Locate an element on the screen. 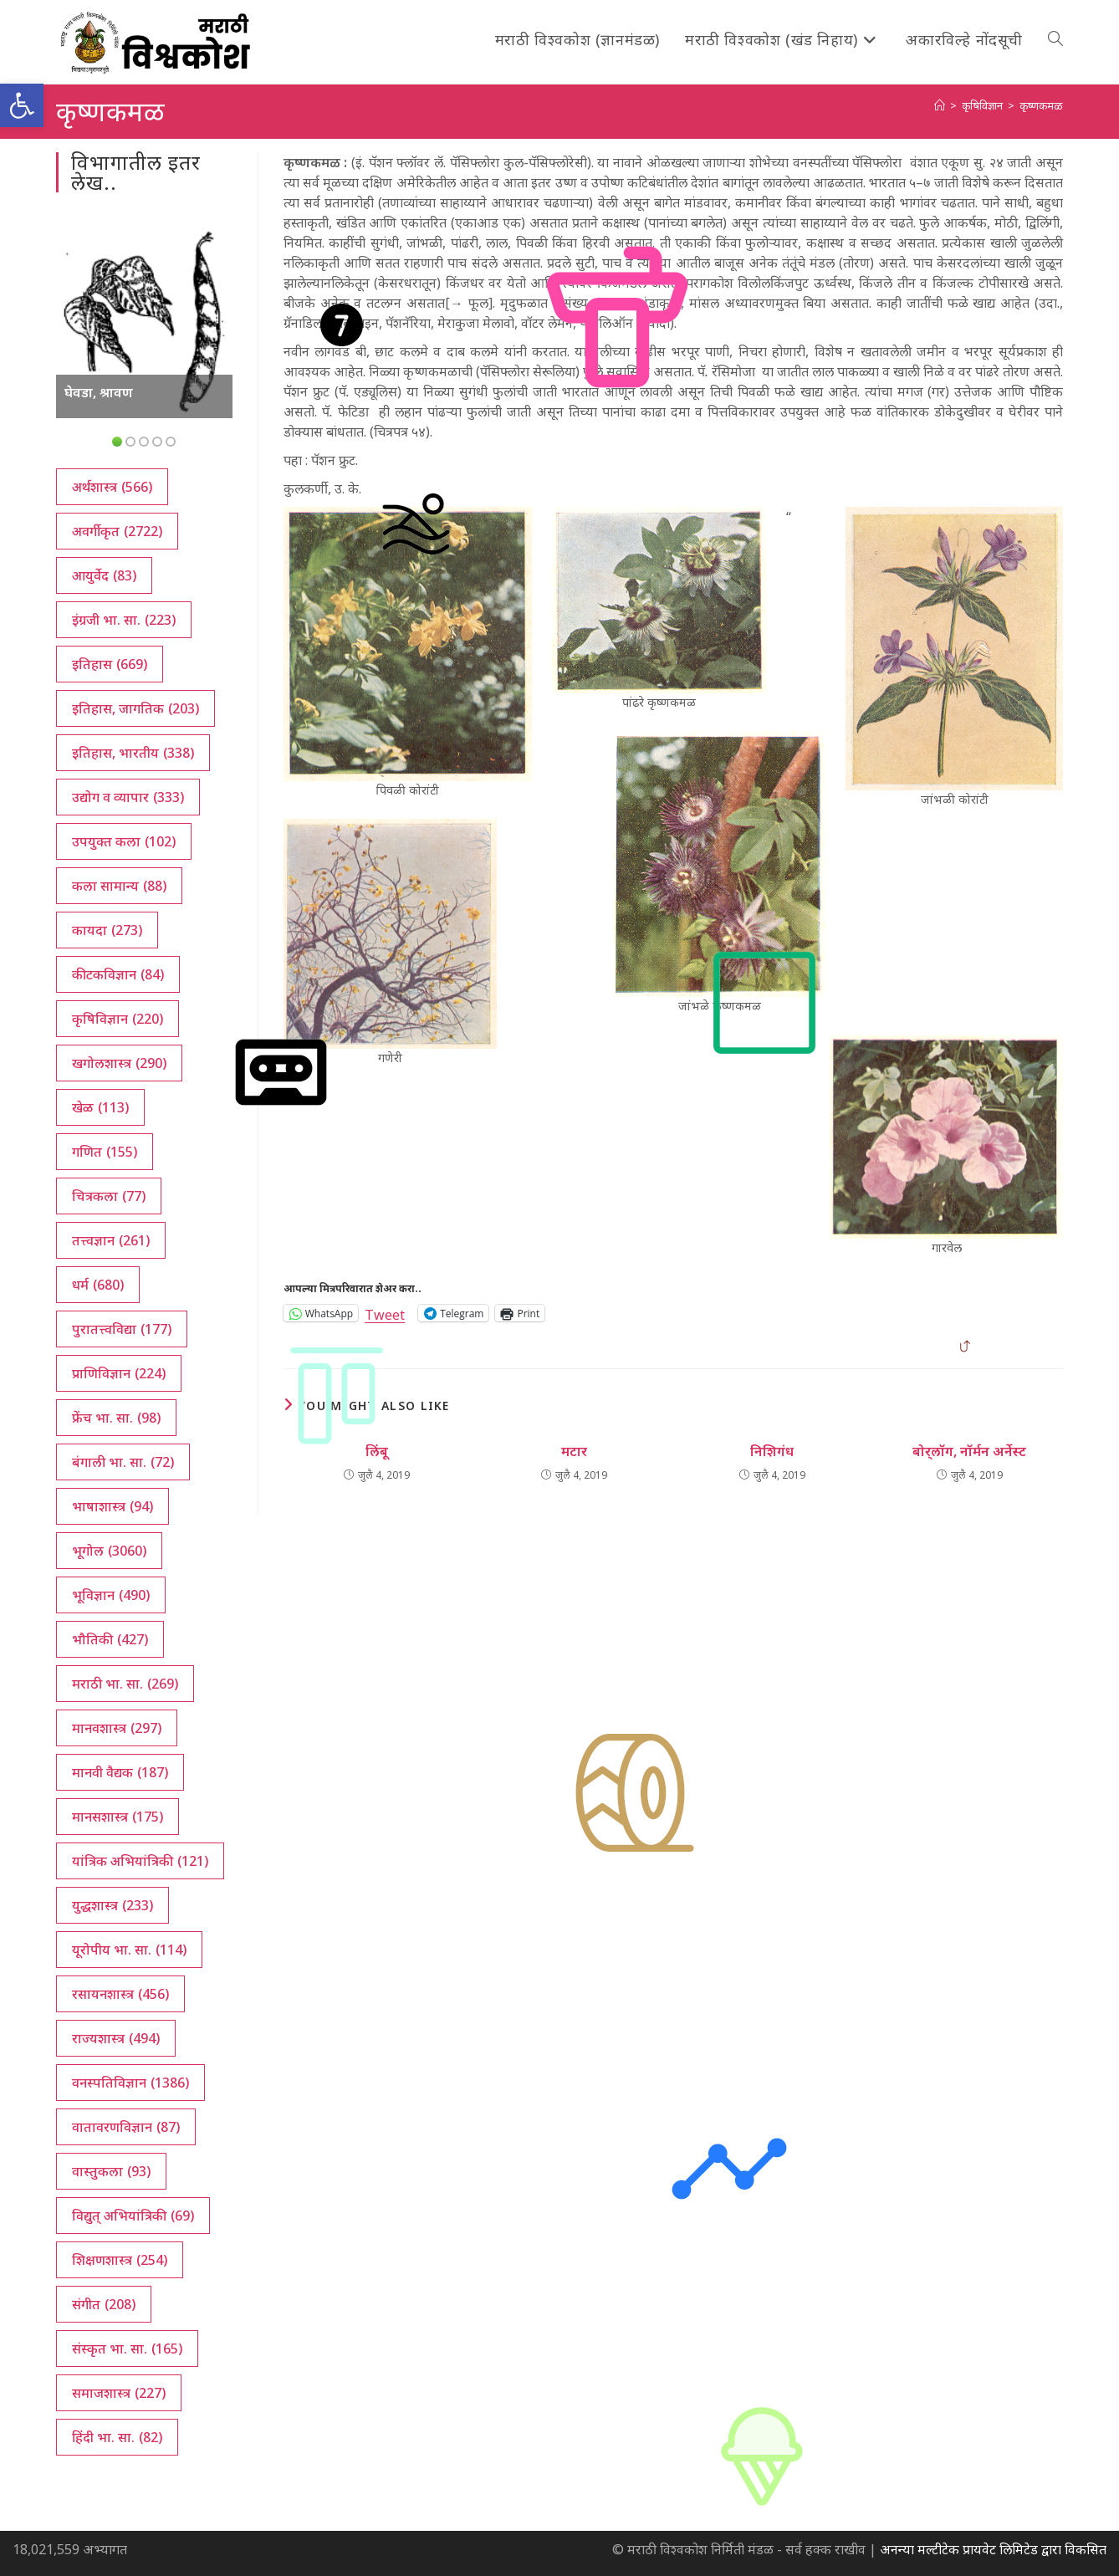  redo or repeat last action is located at coordinates (964, 1346).